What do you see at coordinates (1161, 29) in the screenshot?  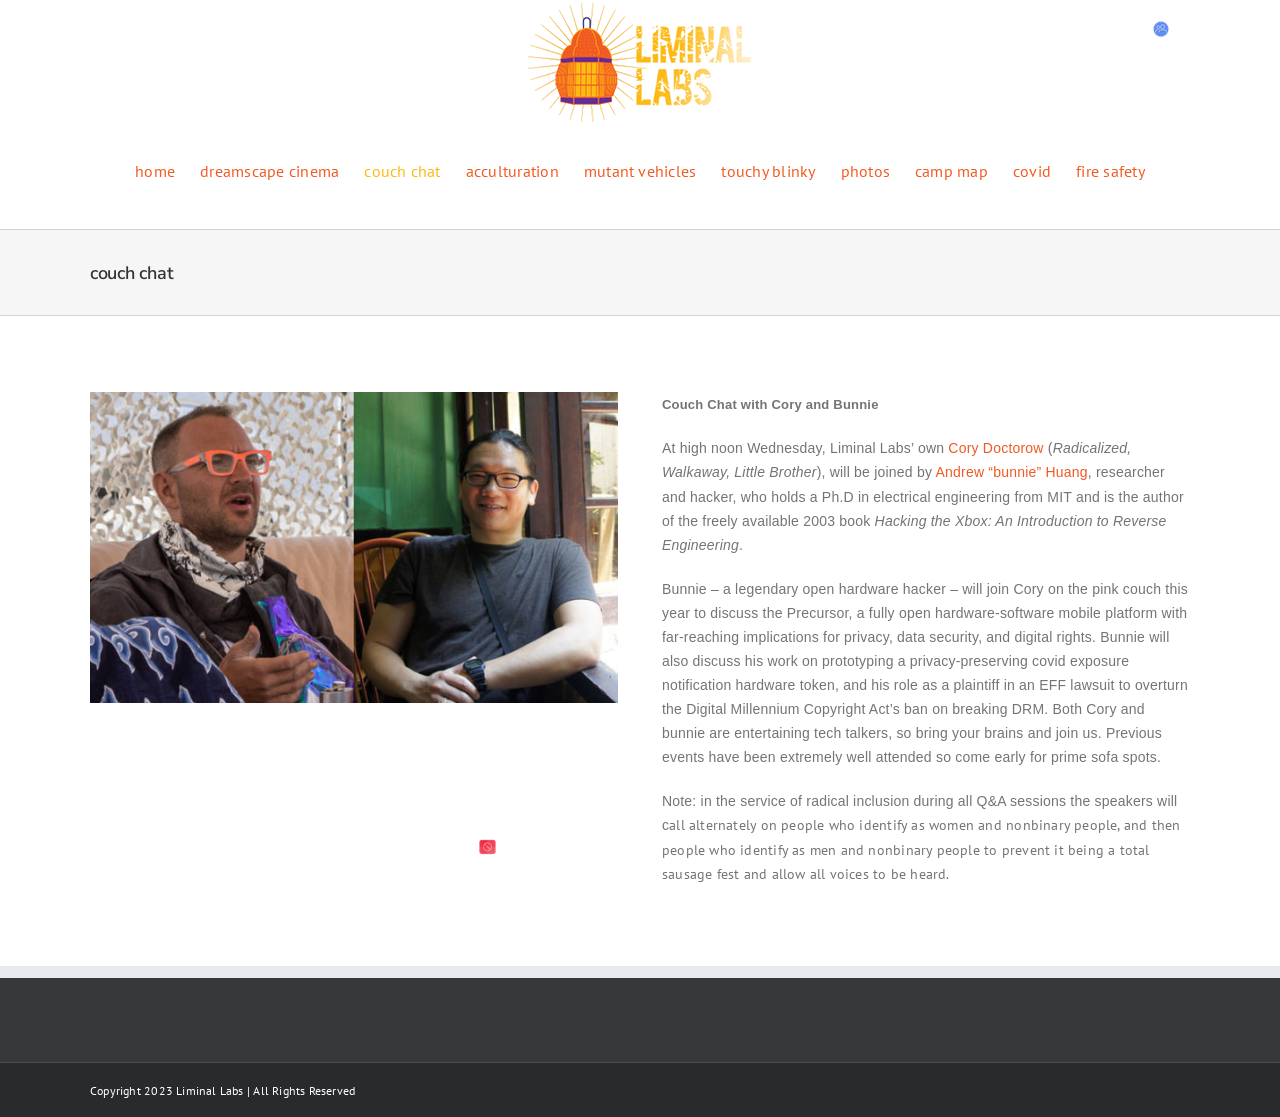 I see `manage user accounts and settings` at bounding box center [1161, 29].